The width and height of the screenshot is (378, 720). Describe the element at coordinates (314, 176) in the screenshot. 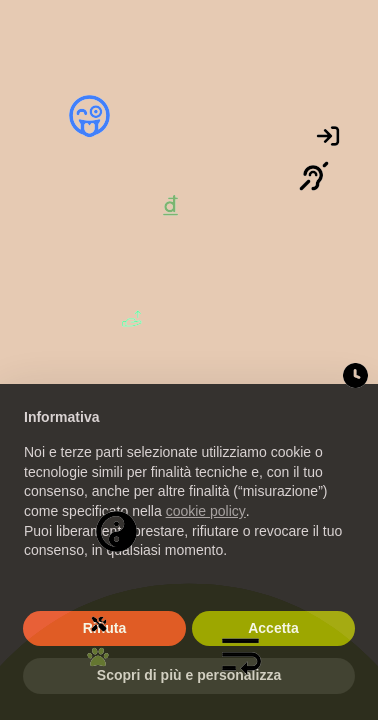

I see `indicates deaf or hard of hearing accessibility option` at that location.